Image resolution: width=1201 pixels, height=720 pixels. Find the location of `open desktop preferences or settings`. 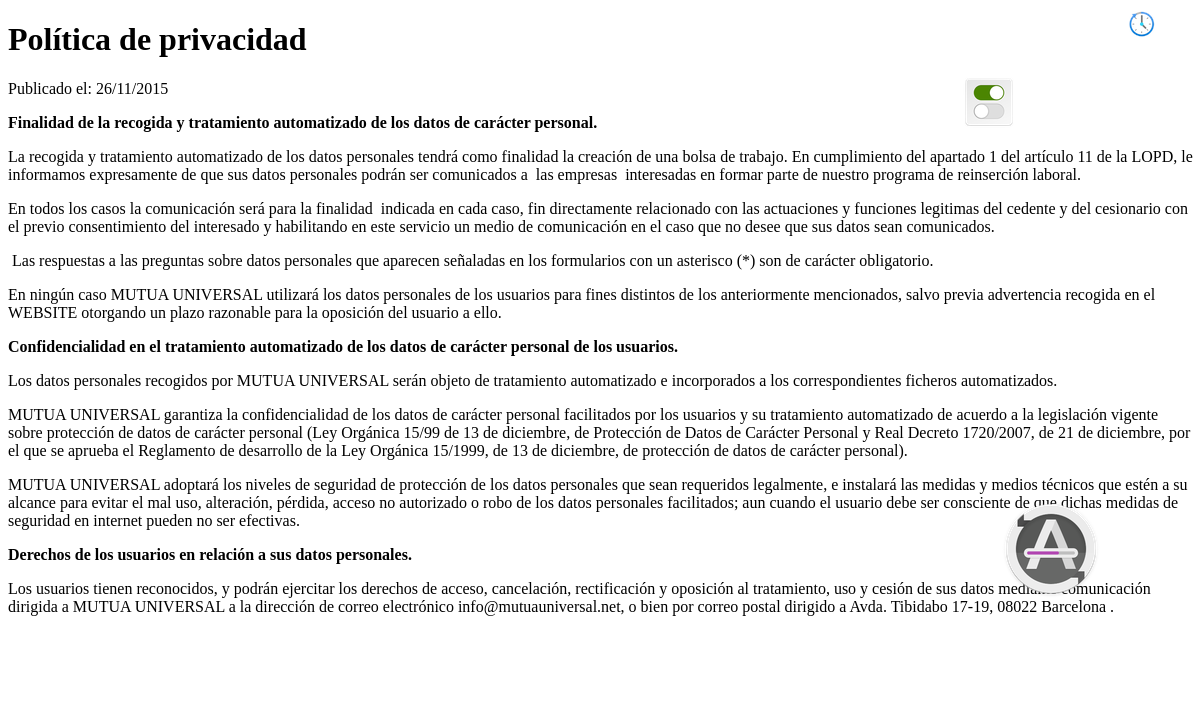

open desktop preferences or settings is located at coordinates (989, 102).